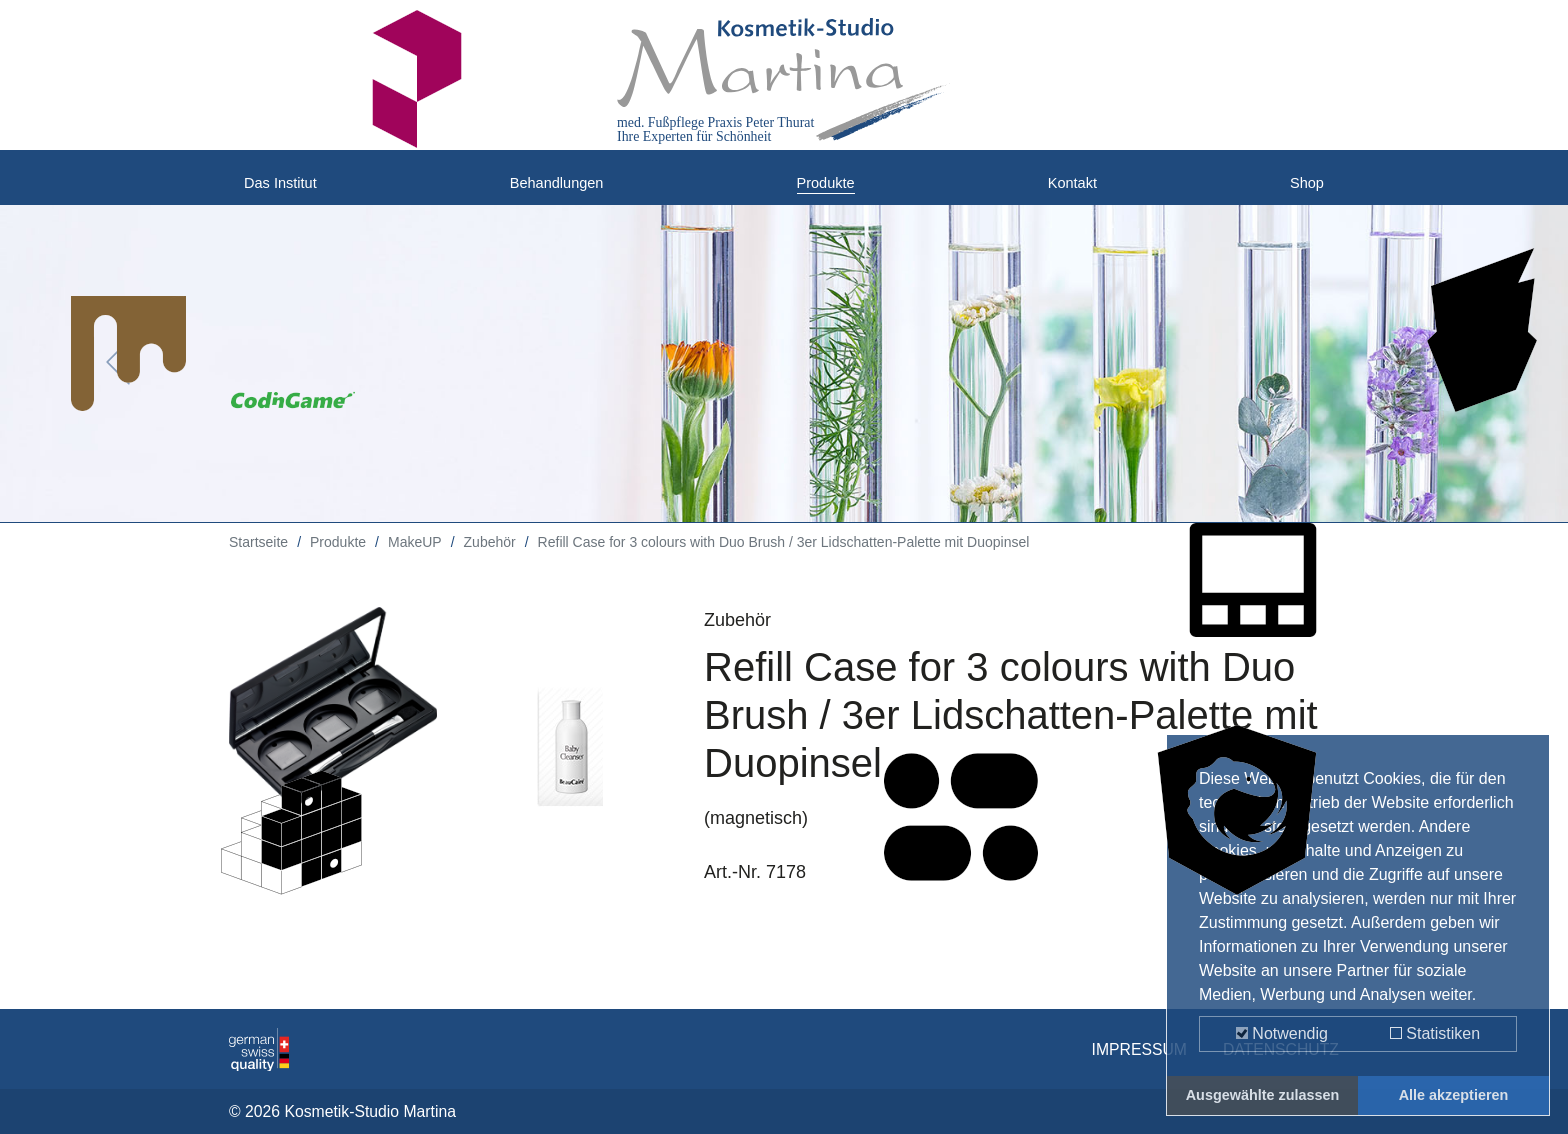 This screenshot has width=1568, height=1134. Describe the element at coordinates (1253, 580) in the screenshot. I see `switch to slideshow view mode` at that location.